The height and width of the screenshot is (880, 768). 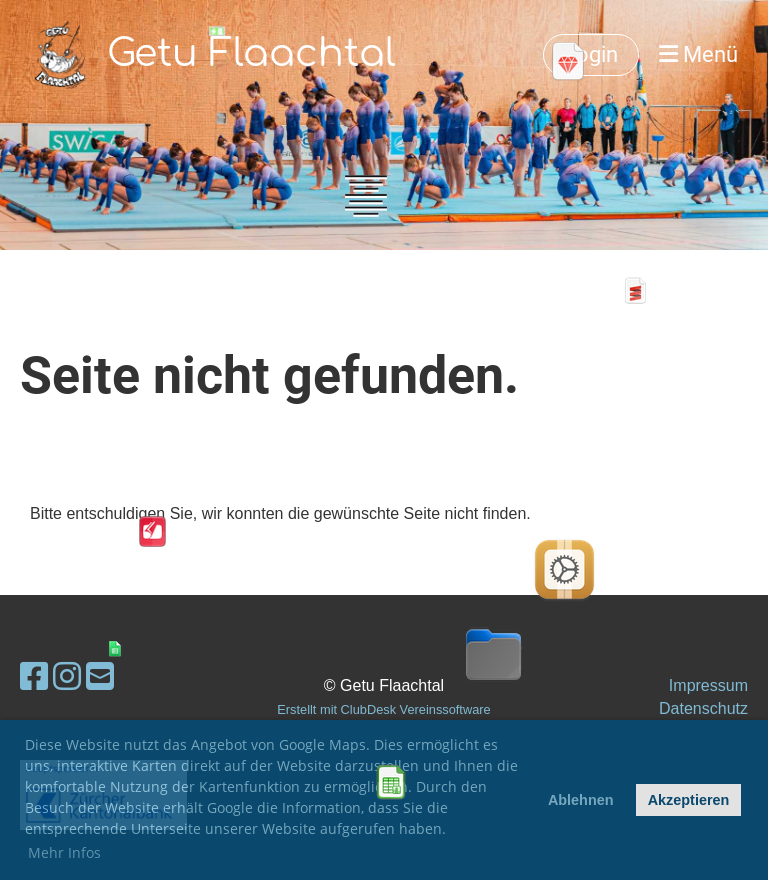 What do you see at coordinates (366, 196) in the screenshot?
I see `center align text` at bounding box center [366, 196].